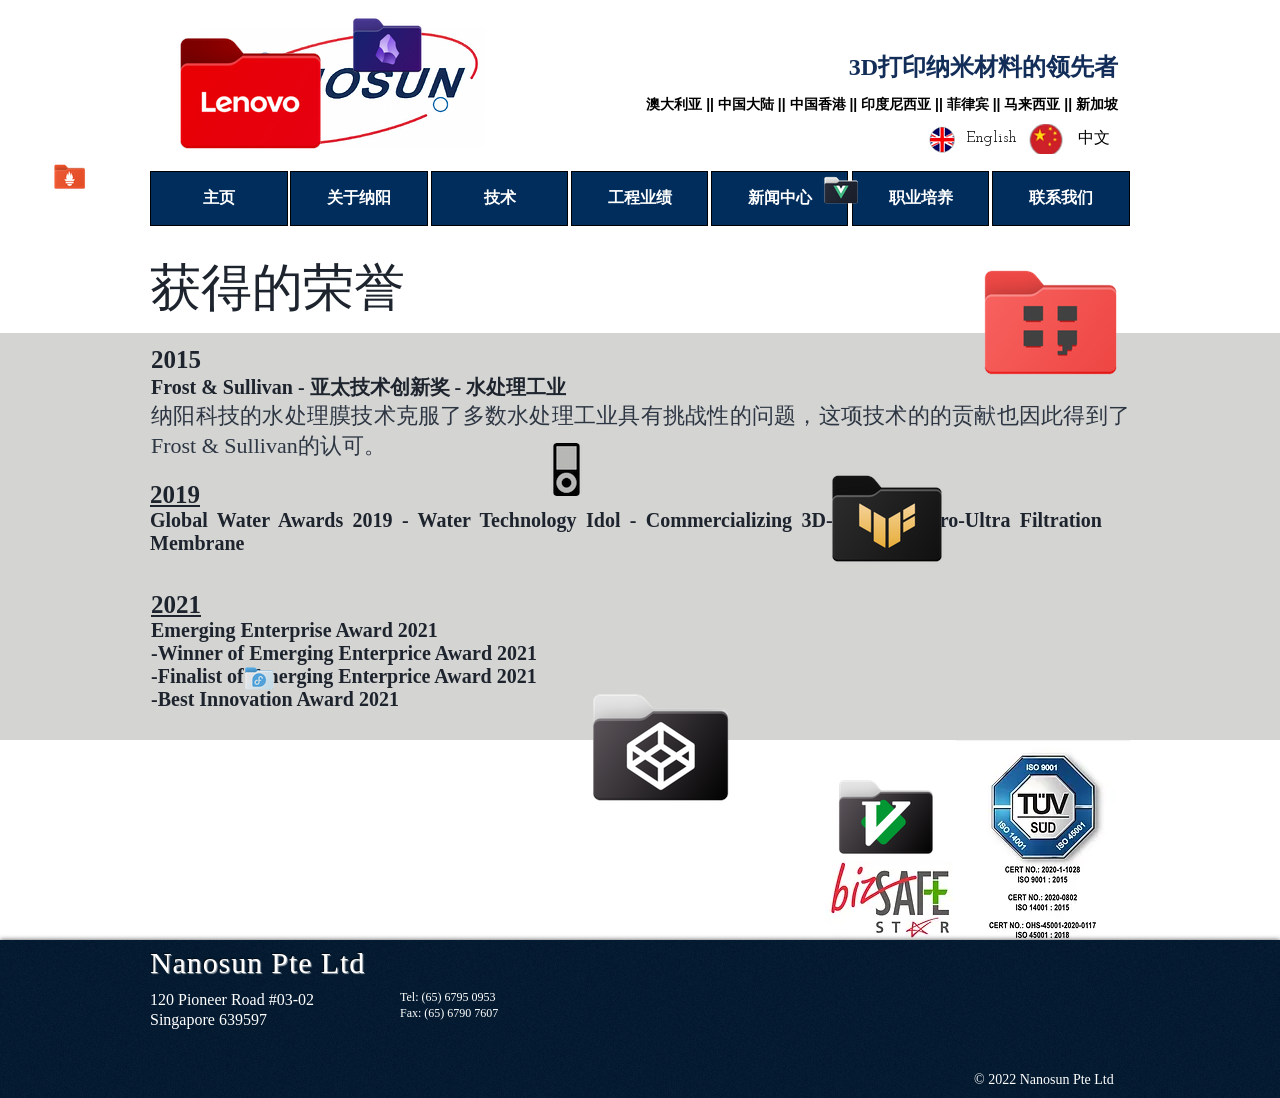 This screenshot has width=1280, height=1098. Describe the element at coordinates (841, 191) in the screenshot. I see `open folder containing vue.js project files` at that location.